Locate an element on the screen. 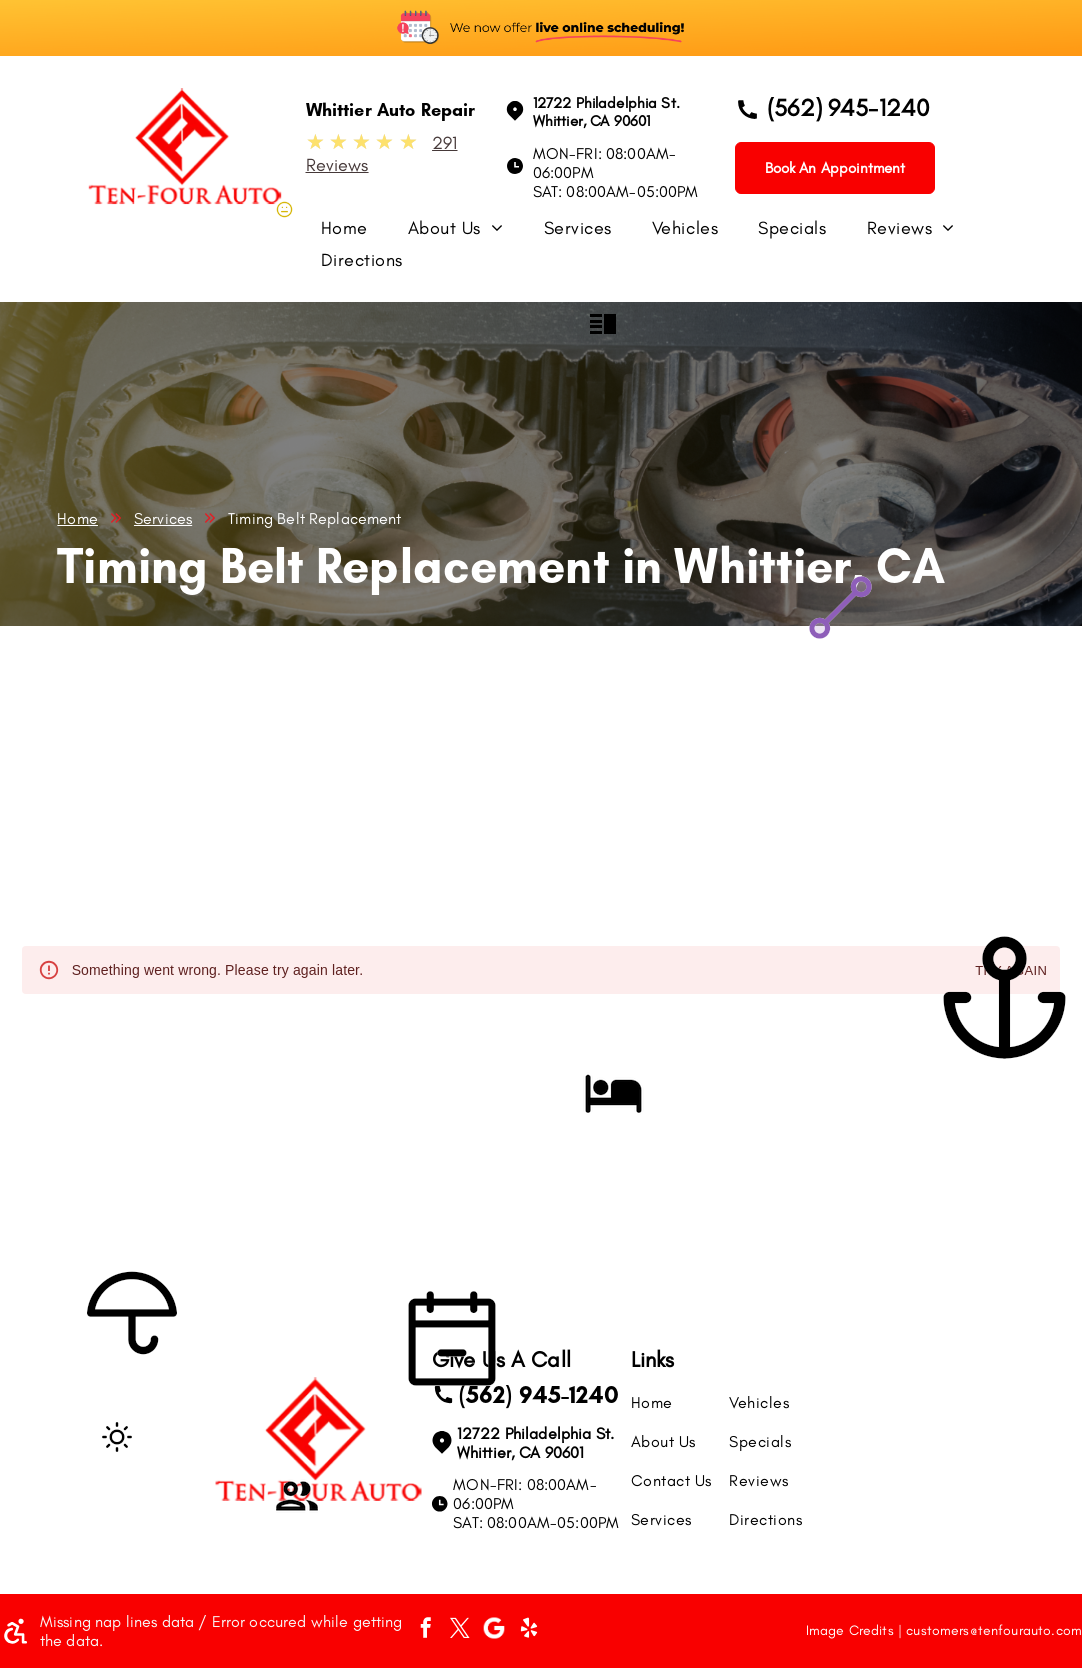 Image resolution: width=1082 pixels, height=1668 pixels. find nearby hotels or accommodations is located at coordinates (613, 1092).